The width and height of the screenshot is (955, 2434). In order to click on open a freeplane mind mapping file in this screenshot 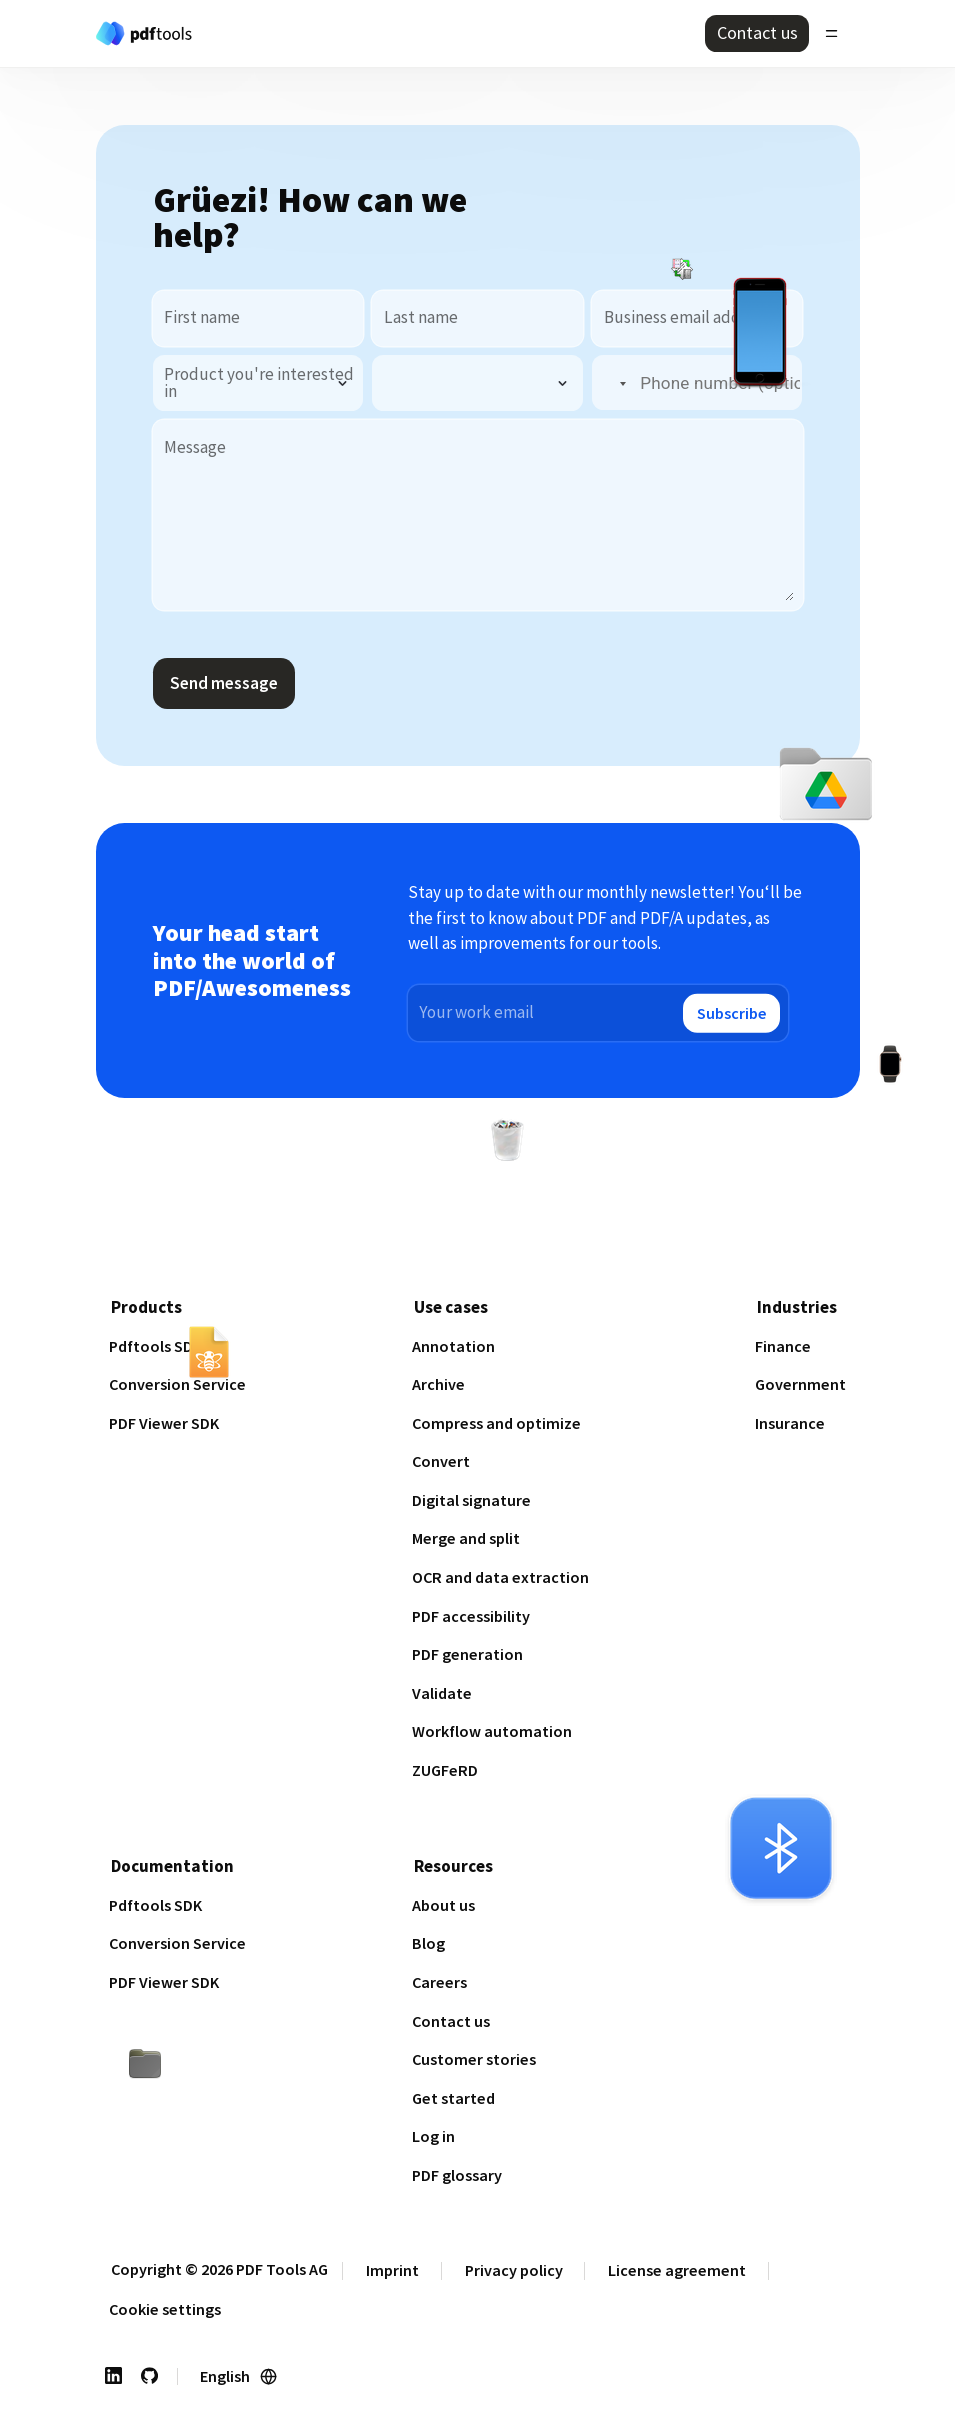, I will do `click(209, 1352)`.